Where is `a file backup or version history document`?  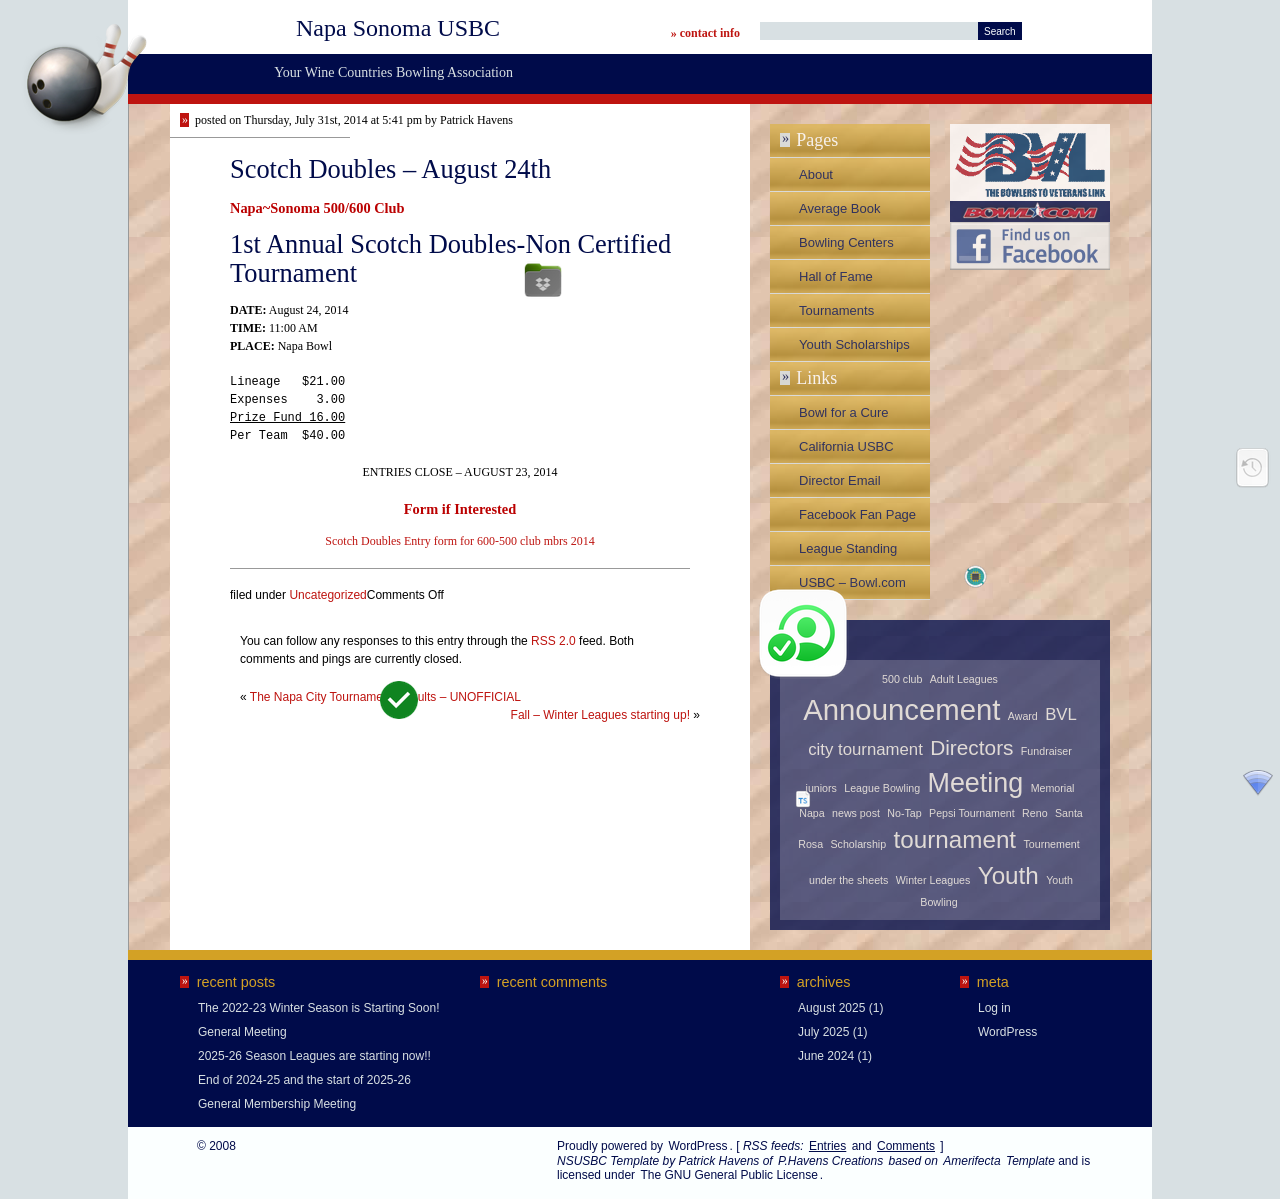 a file backup or version history document is located at coordinates (1252, 467).